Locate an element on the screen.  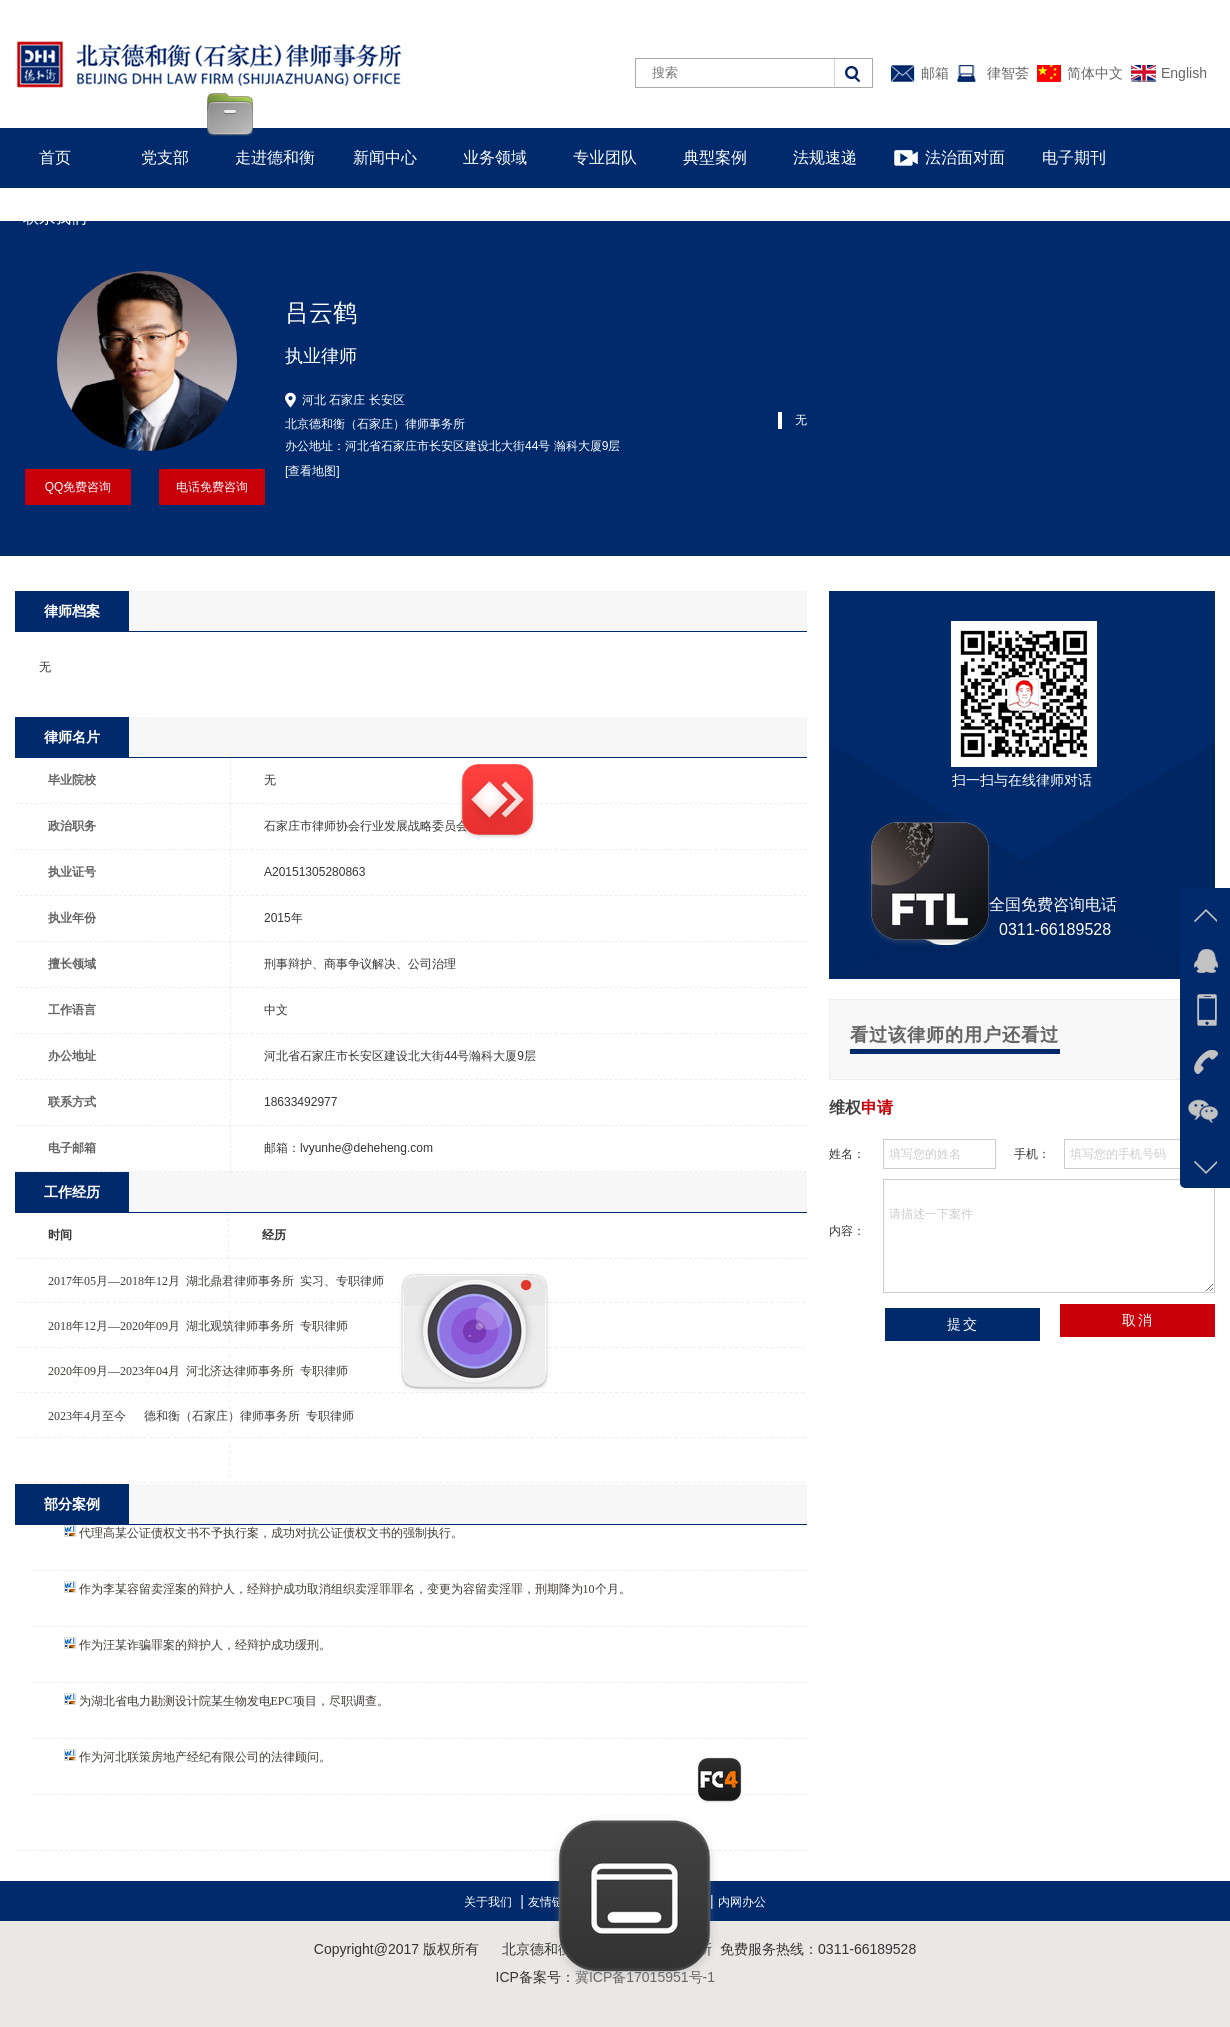
launch far cry 4 game is located at coordinates (719, 1779).